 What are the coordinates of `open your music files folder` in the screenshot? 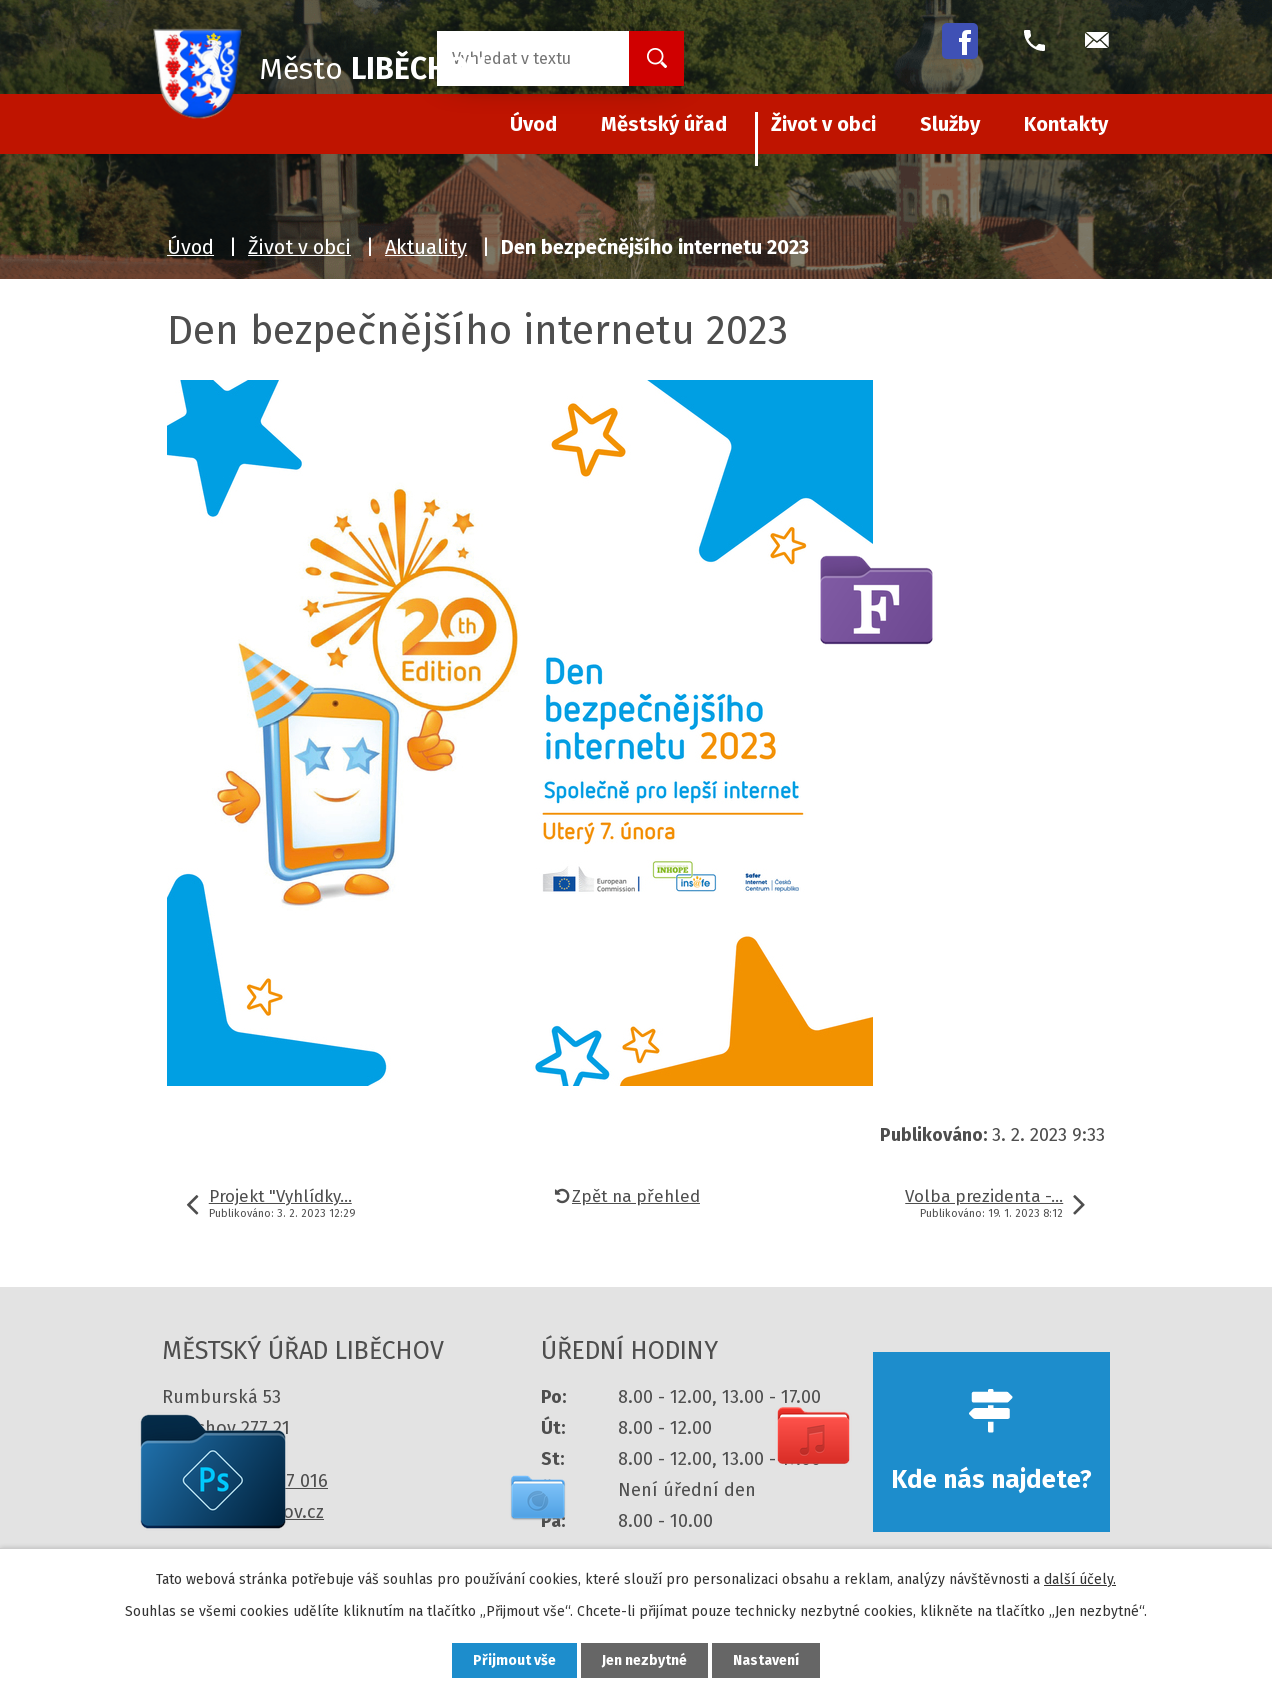 It's located at (813, 1435).